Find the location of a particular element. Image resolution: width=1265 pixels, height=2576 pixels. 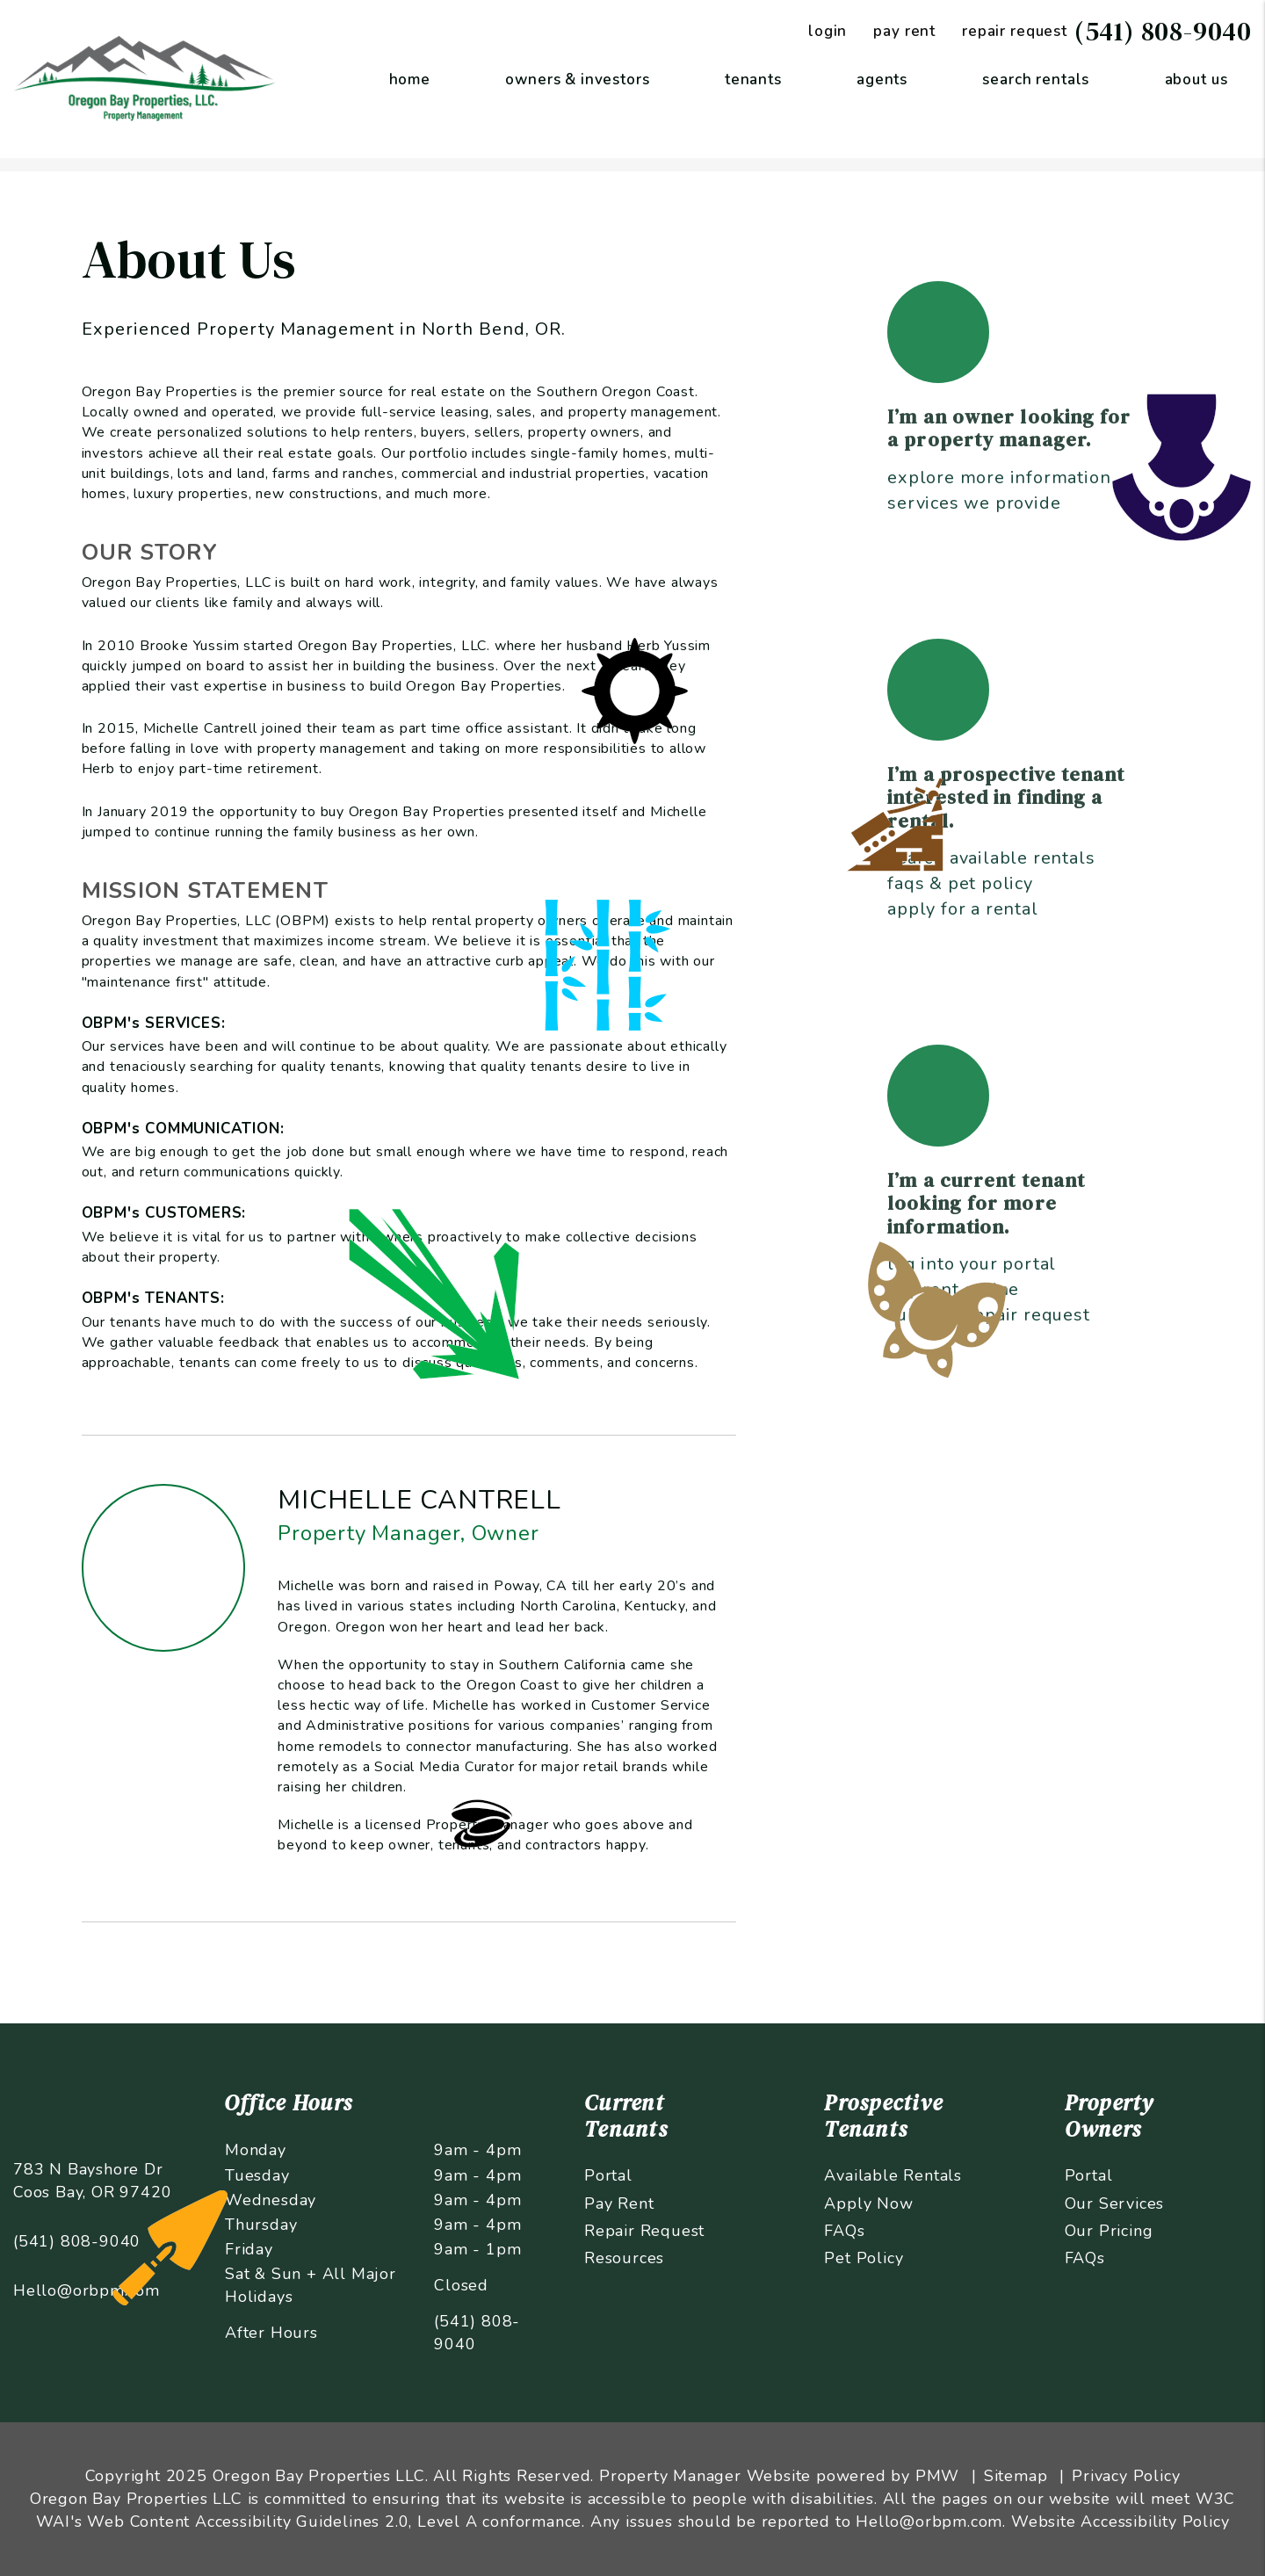

fast forward or skip ahead is located at coordinates (434, 1294).